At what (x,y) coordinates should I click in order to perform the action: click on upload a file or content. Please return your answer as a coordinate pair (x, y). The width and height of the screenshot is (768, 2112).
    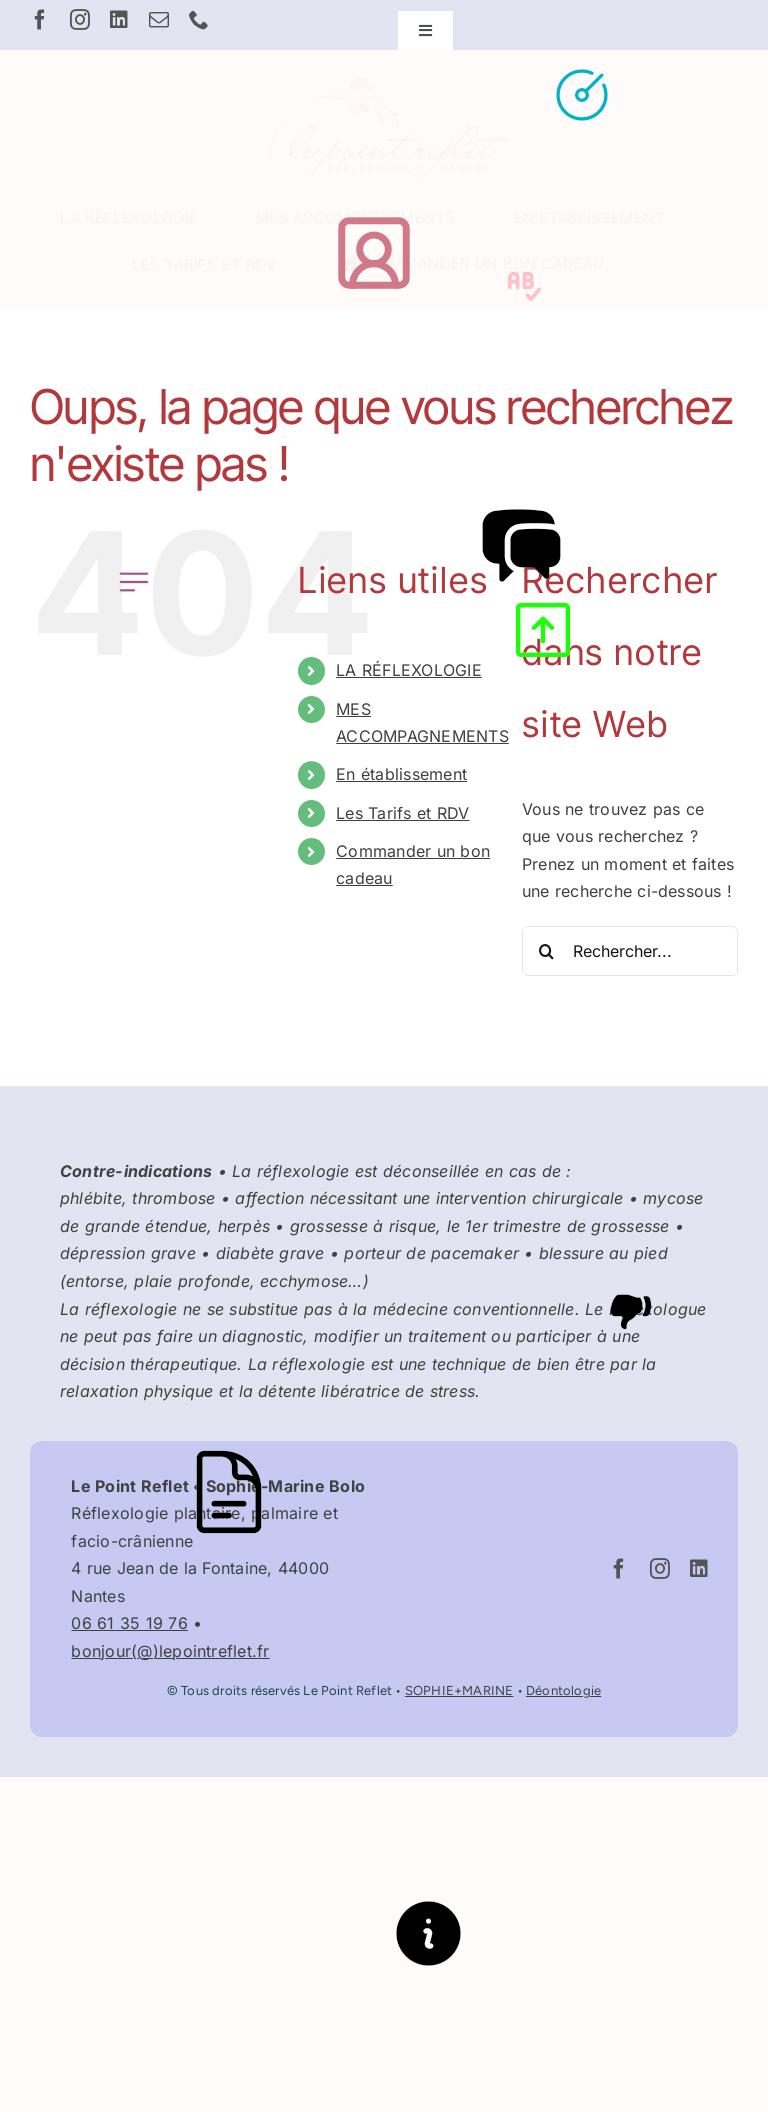
    Looking at the image, I should click on (543, 630).